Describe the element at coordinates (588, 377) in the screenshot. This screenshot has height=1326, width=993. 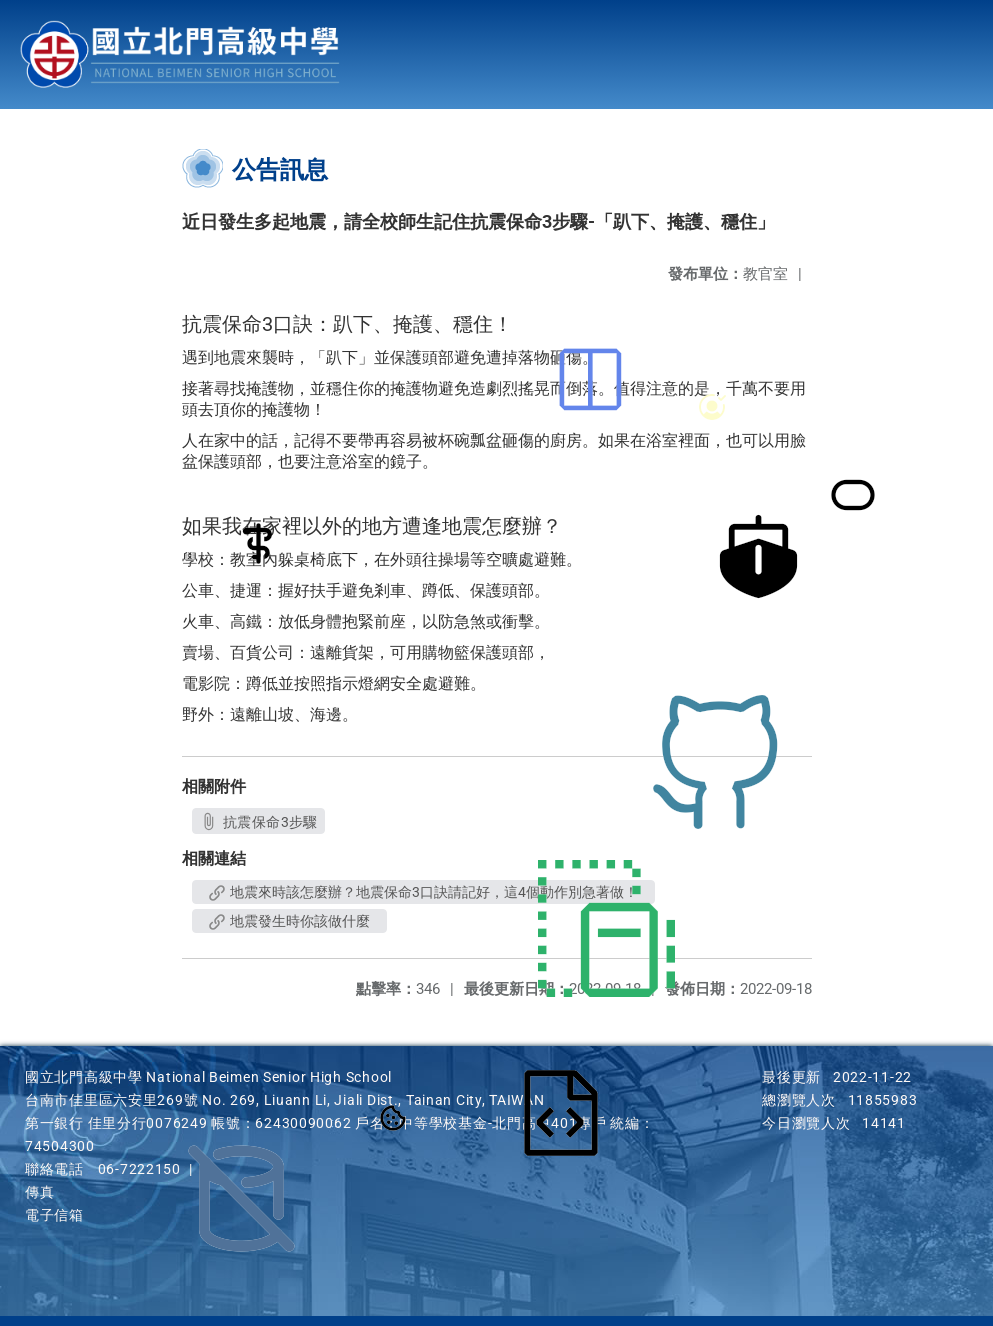
I see `split editor view horizontally` at that location.